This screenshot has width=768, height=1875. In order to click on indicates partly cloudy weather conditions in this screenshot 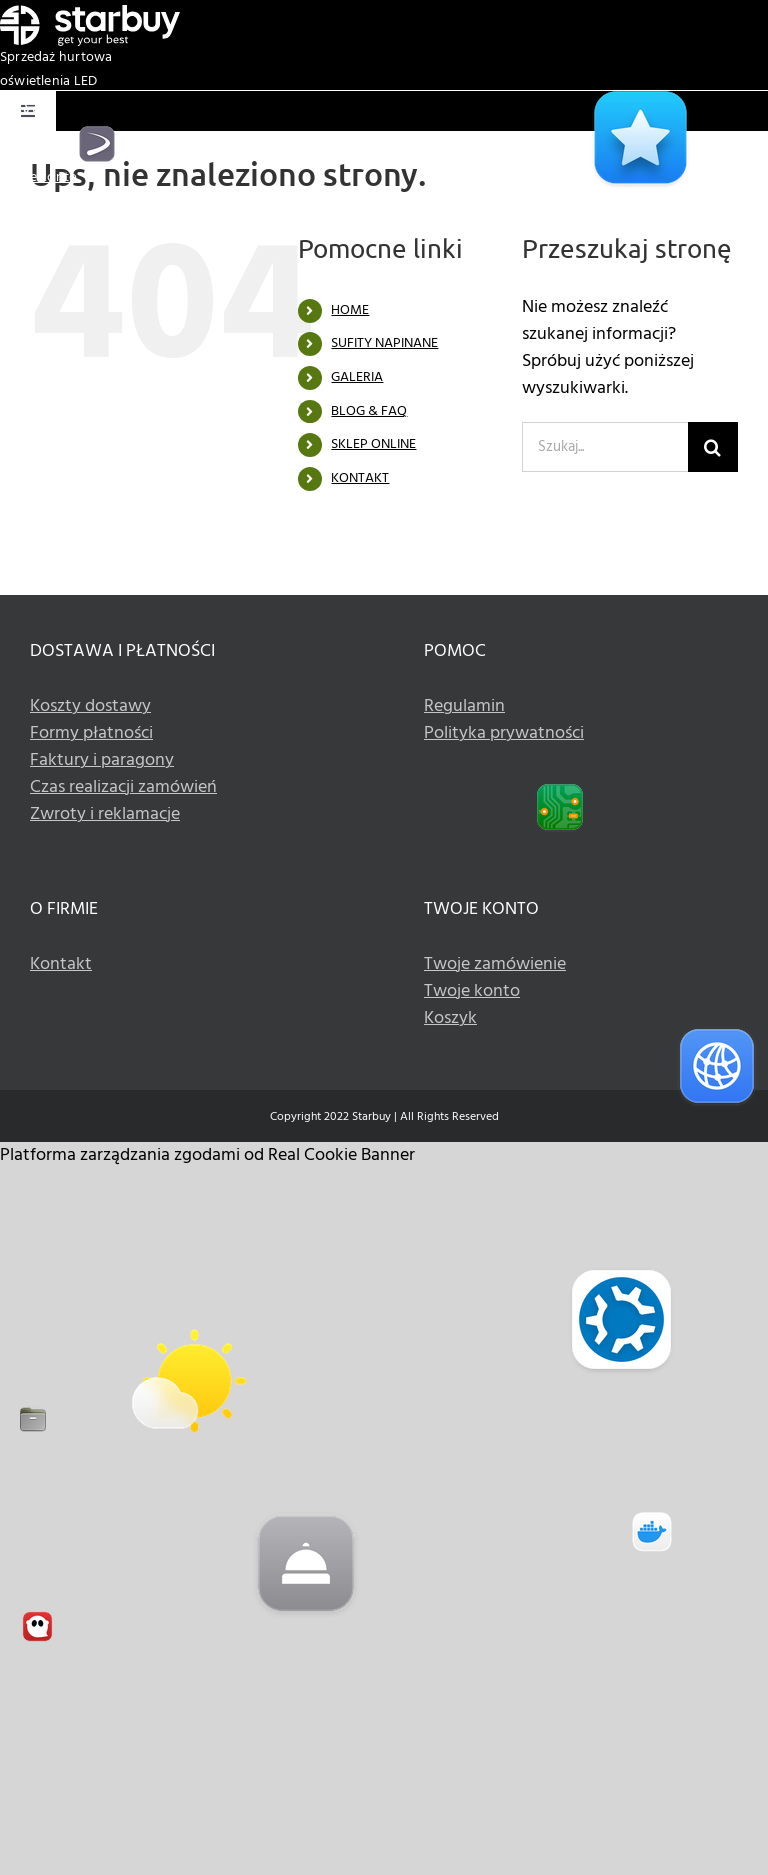, I will do `click(189, 1381)`.